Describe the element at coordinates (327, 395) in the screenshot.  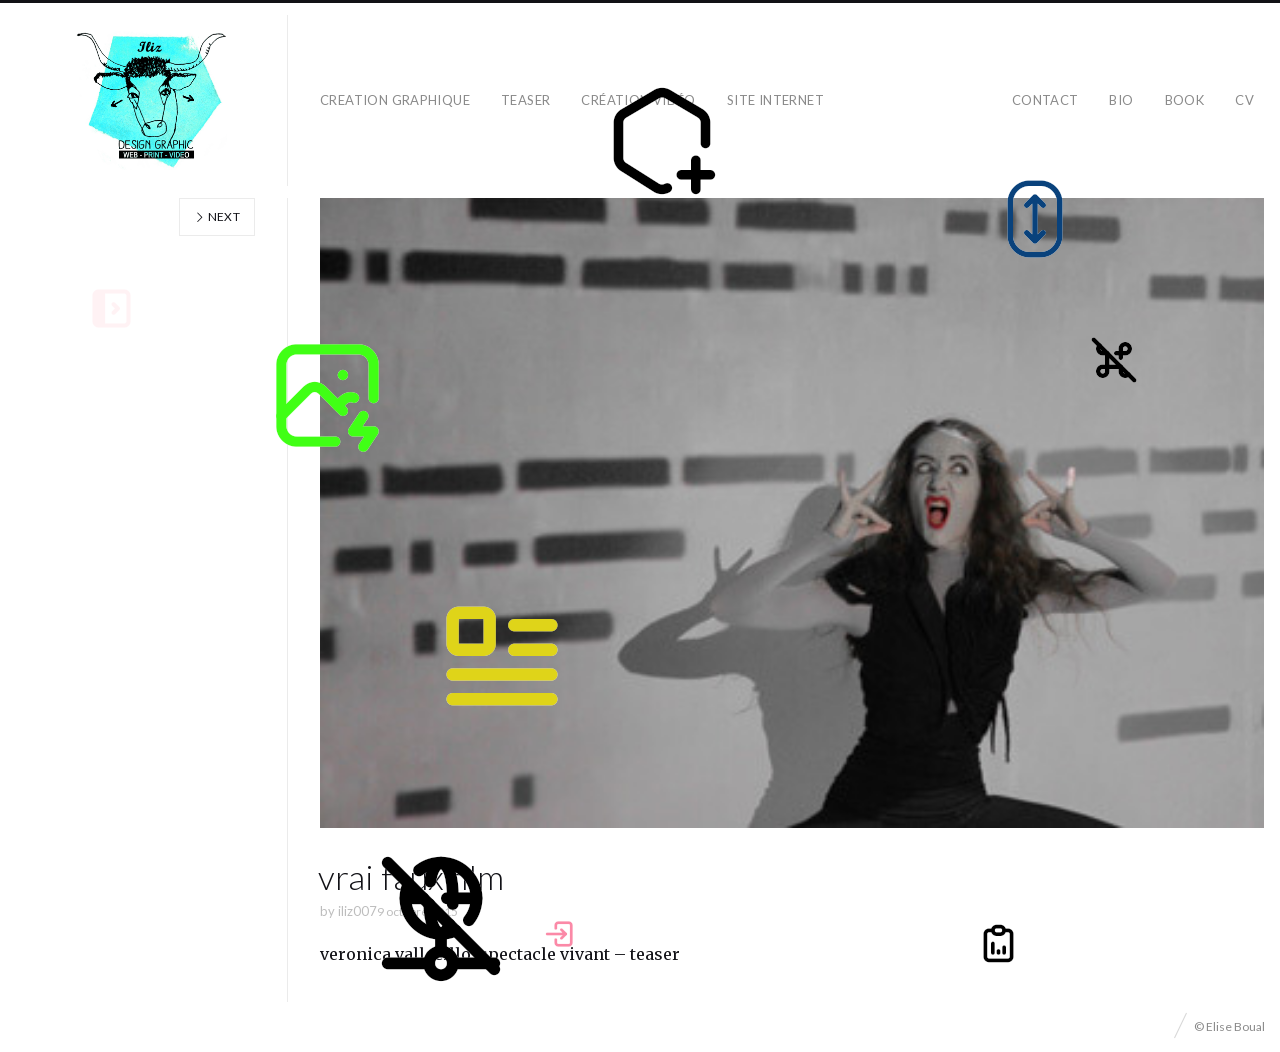
I see `quick photo enhancement or auto-fix` at that location.